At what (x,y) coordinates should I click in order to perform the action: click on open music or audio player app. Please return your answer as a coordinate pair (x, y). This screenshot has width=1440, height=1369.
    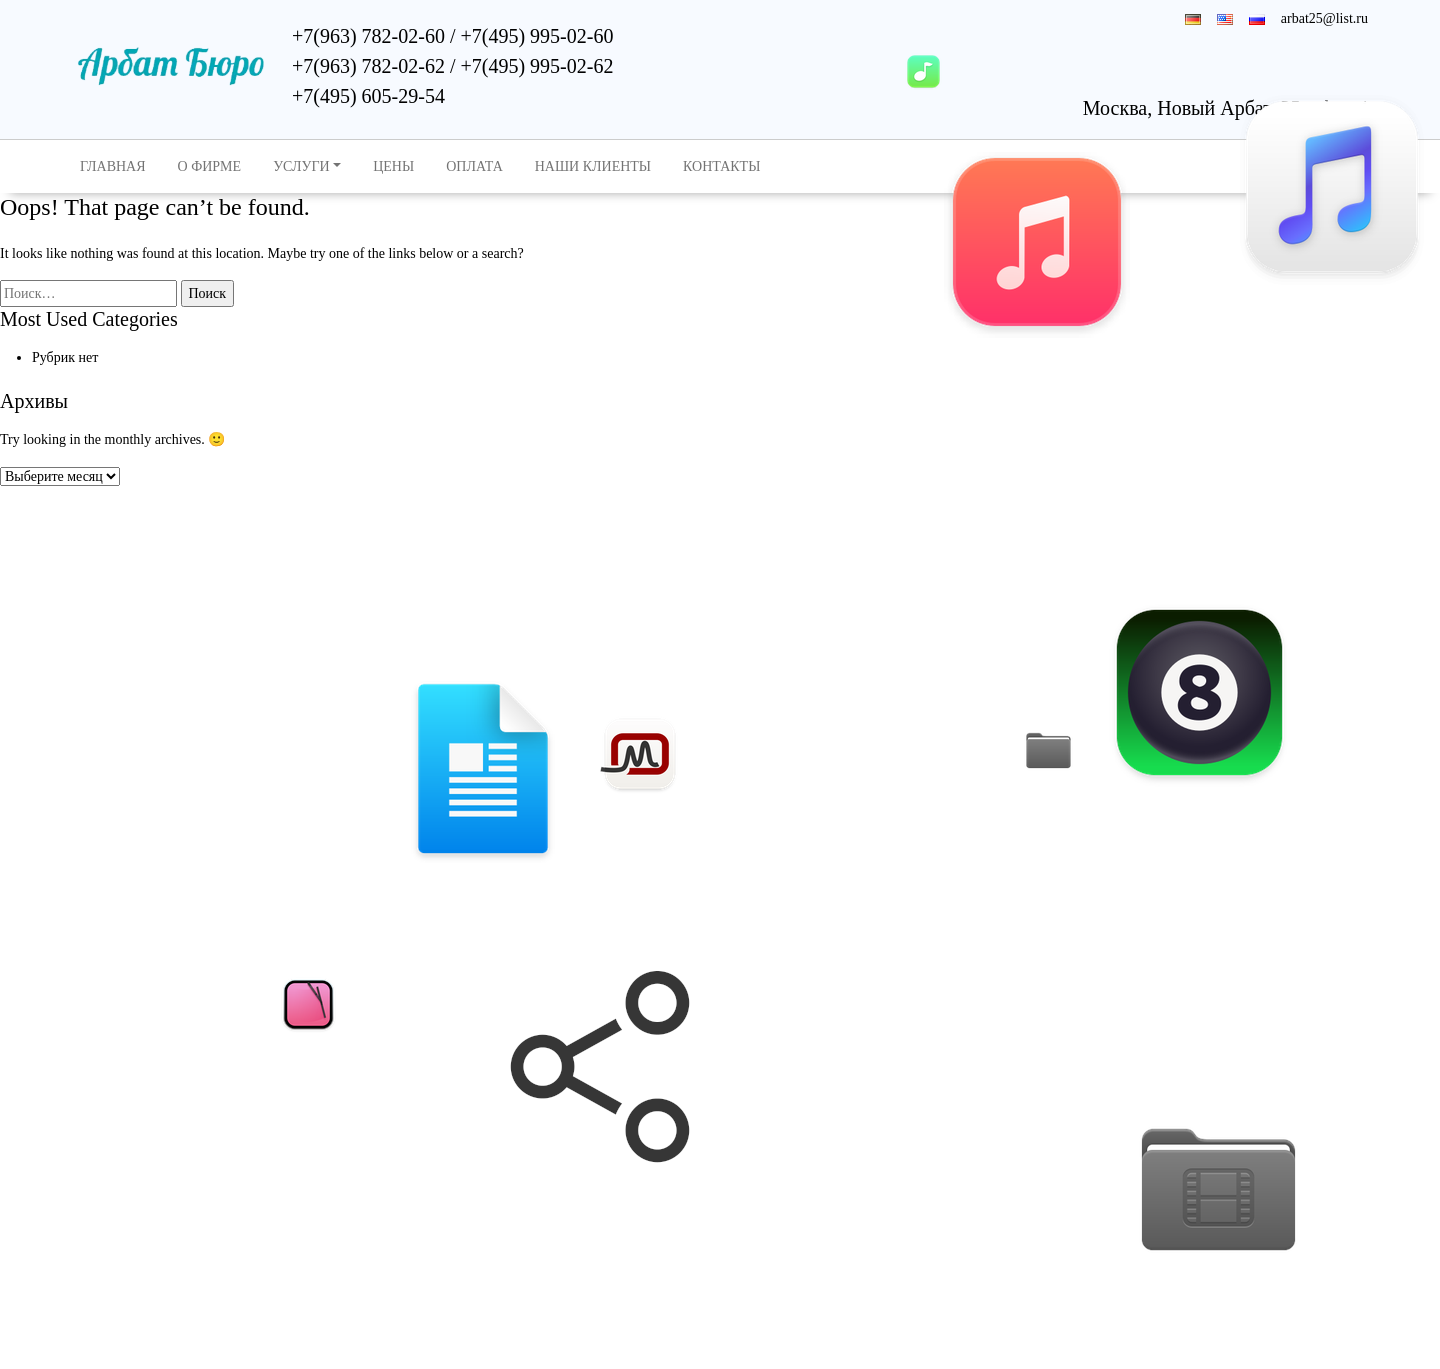
    Looking at the image, I should click on (1037, 242).